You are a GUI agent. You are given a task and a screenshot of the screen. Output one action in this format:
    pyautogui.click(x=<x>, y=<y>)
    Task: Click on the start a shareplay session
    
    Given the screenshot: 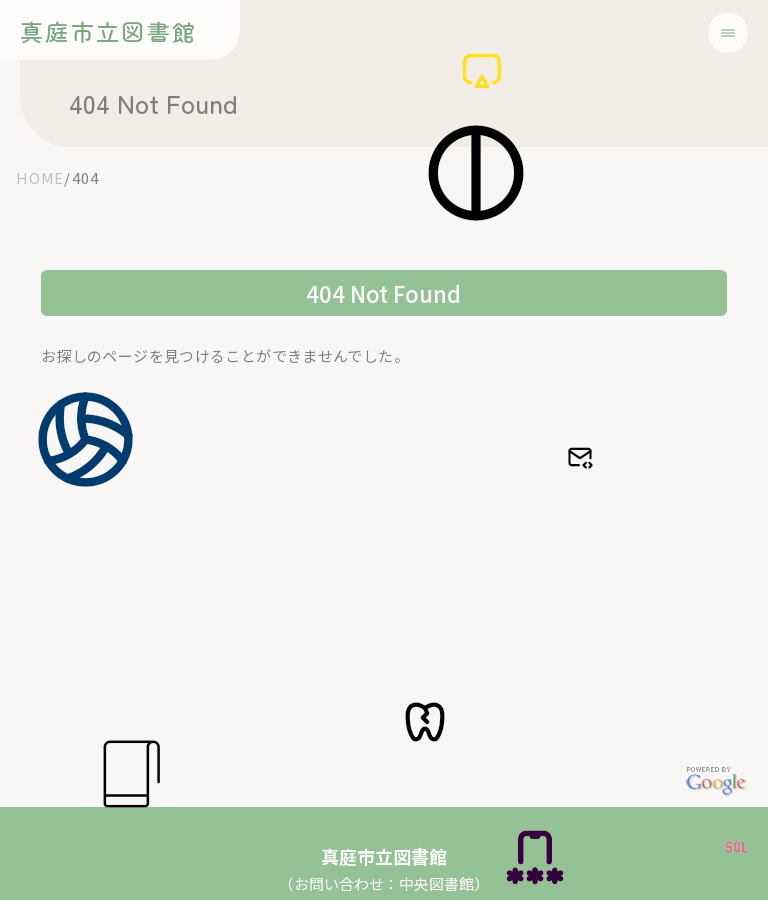 What is the action you would take?
    pyautogui.click(x=482, y=71)
    